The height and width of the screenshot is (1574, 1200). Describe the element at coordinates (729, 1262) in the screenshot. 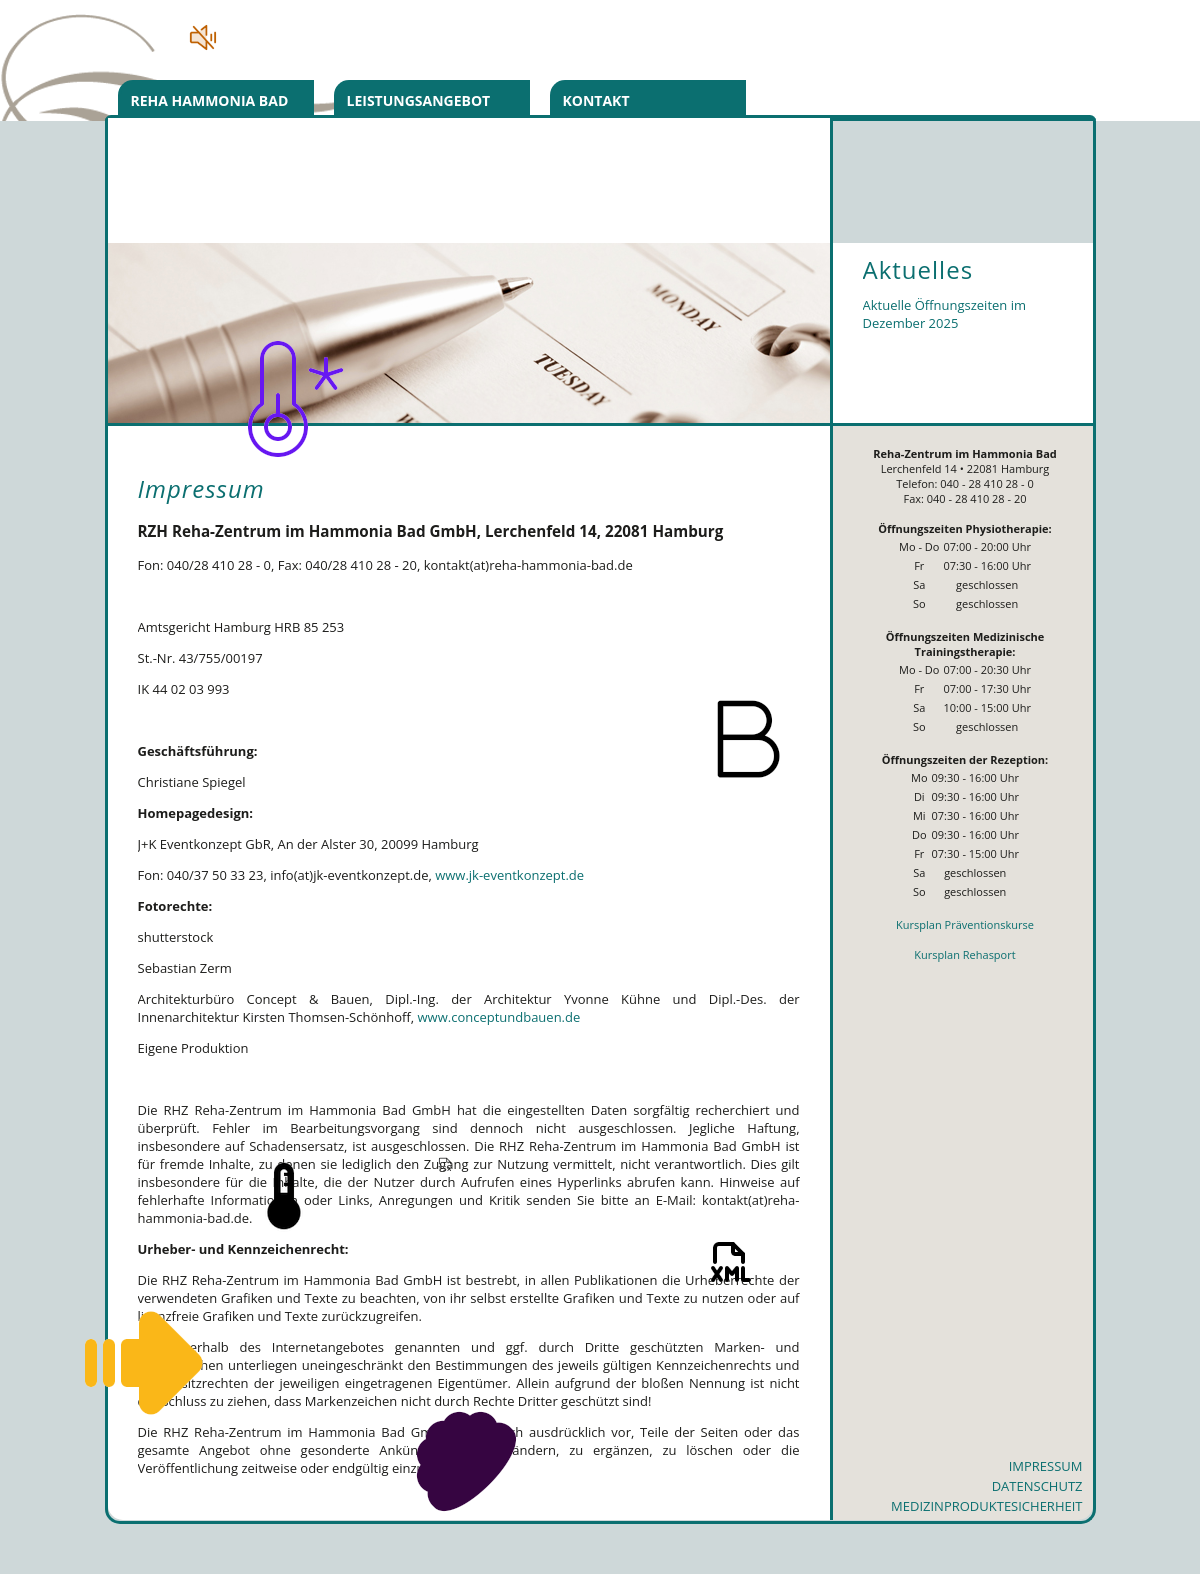

I see `indicates an xml file type` at that location.